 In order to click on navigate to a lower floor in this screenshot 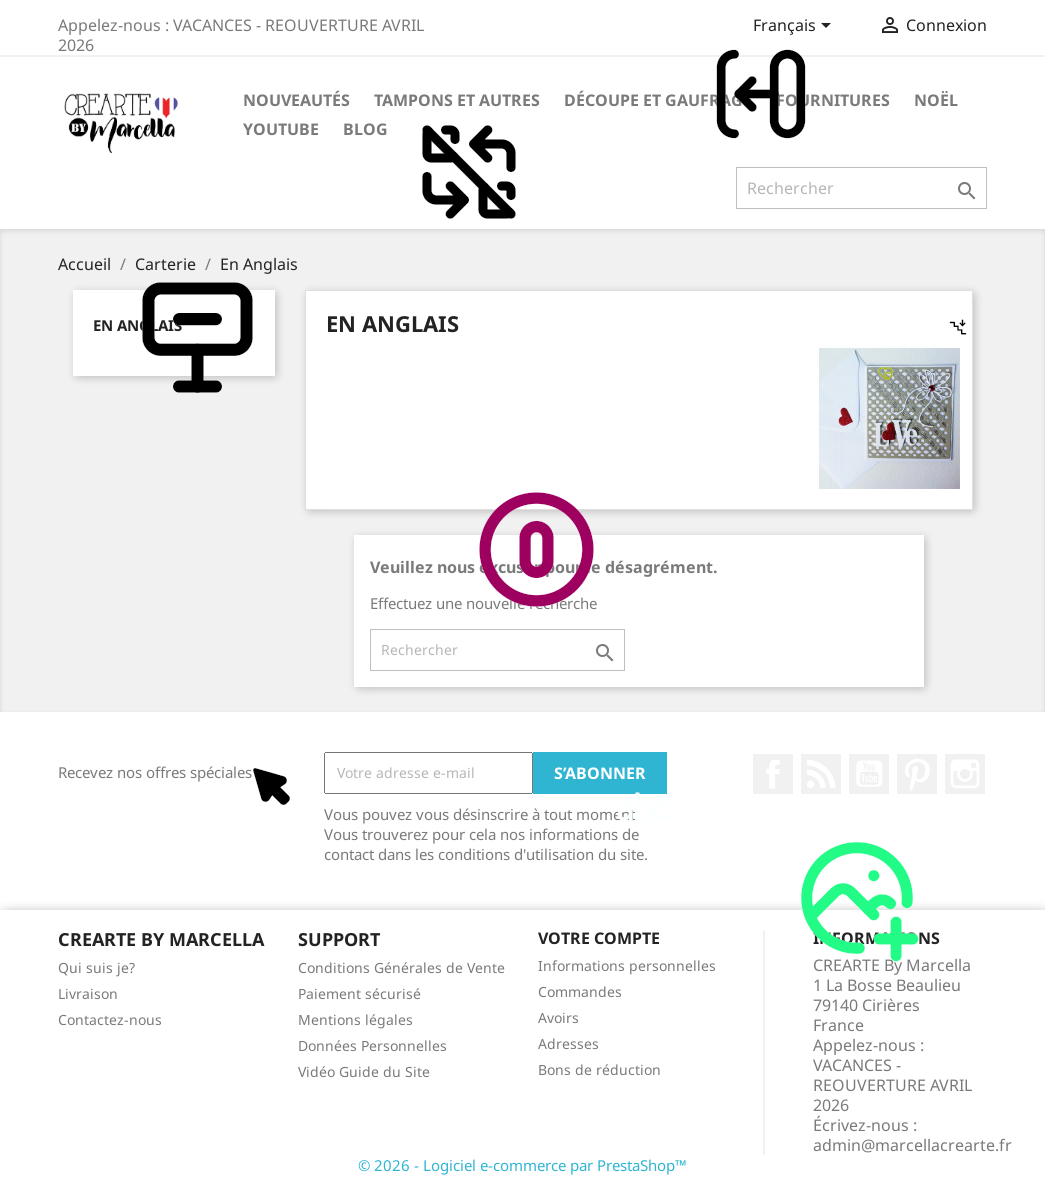, I will do `click(958, 327)`.